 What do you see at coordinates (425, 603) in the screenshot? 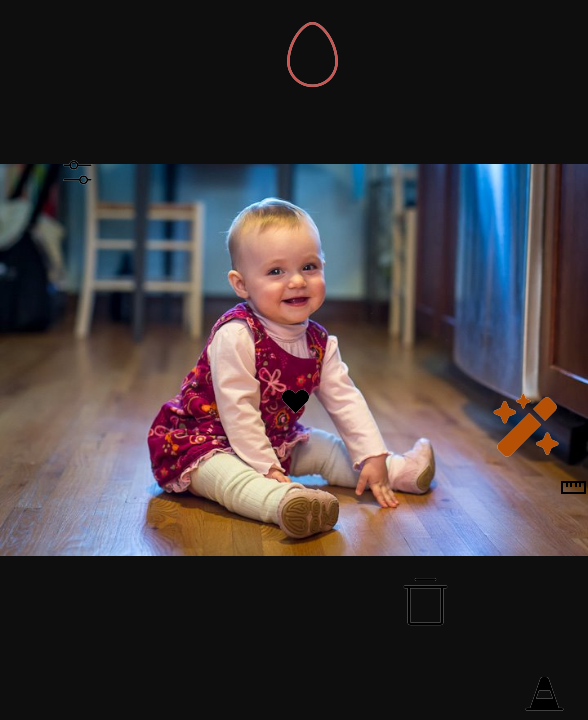
I see `delete this item` at bounding box center [425, 603].